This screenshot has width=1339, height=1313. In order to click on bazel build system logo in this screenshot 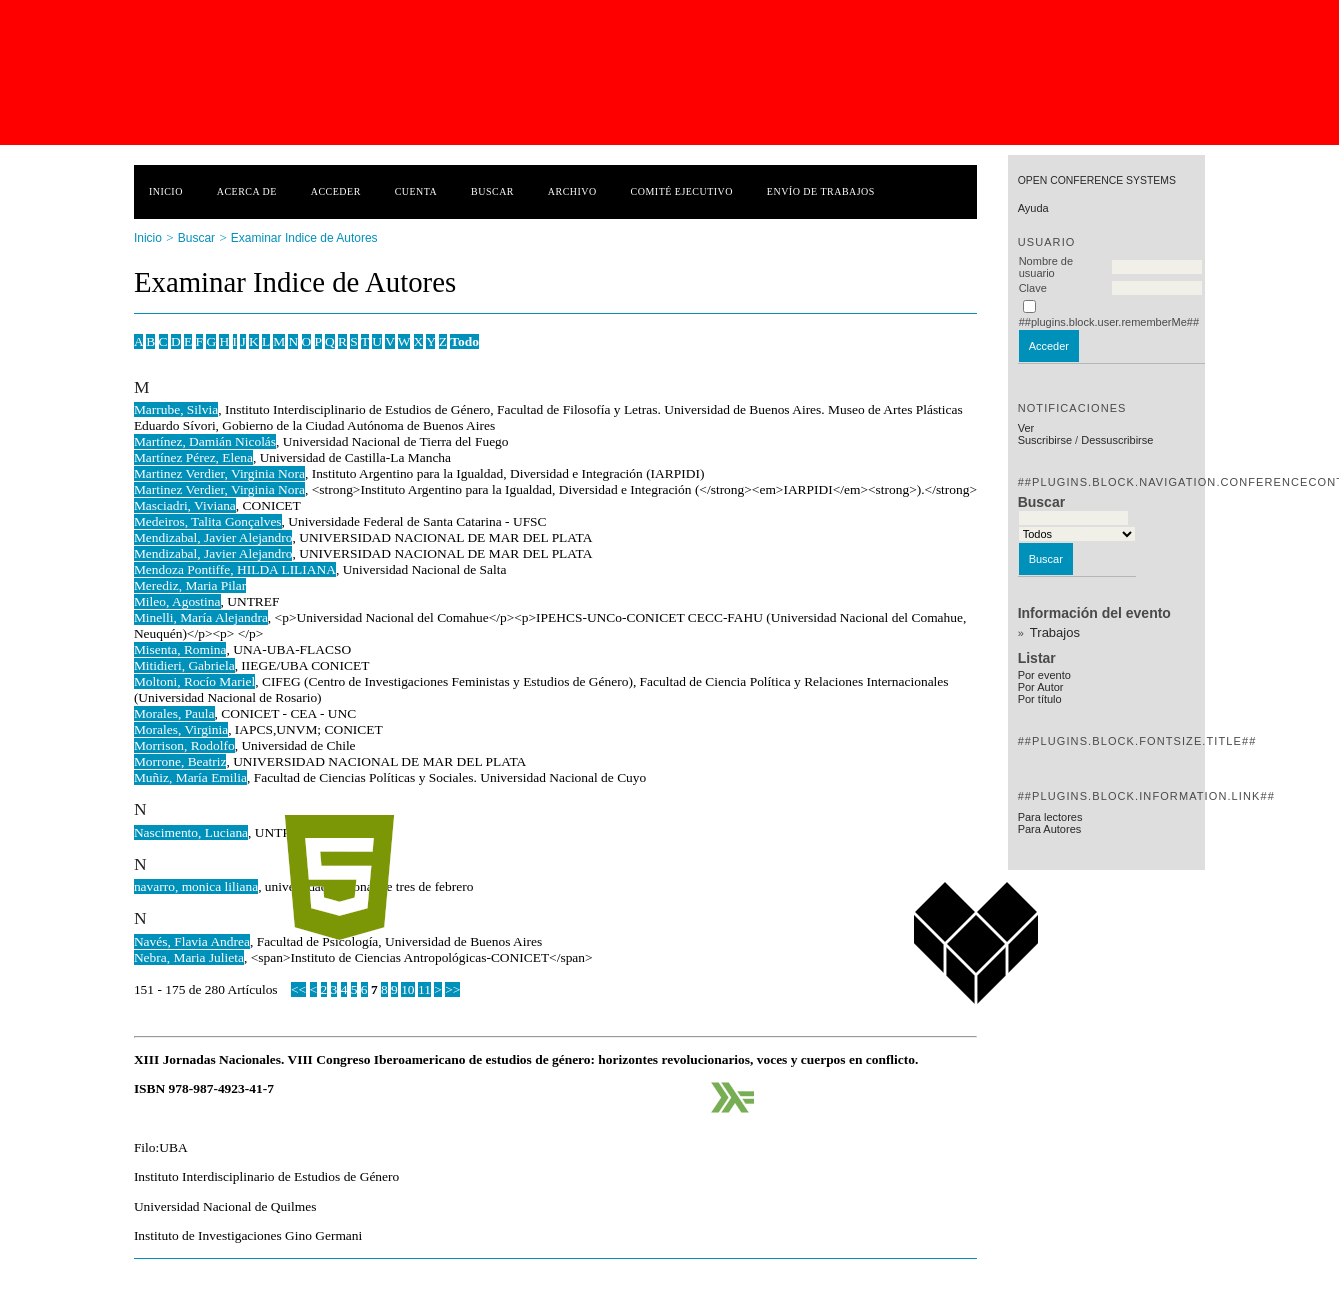, I will do `click(976, 943)`.